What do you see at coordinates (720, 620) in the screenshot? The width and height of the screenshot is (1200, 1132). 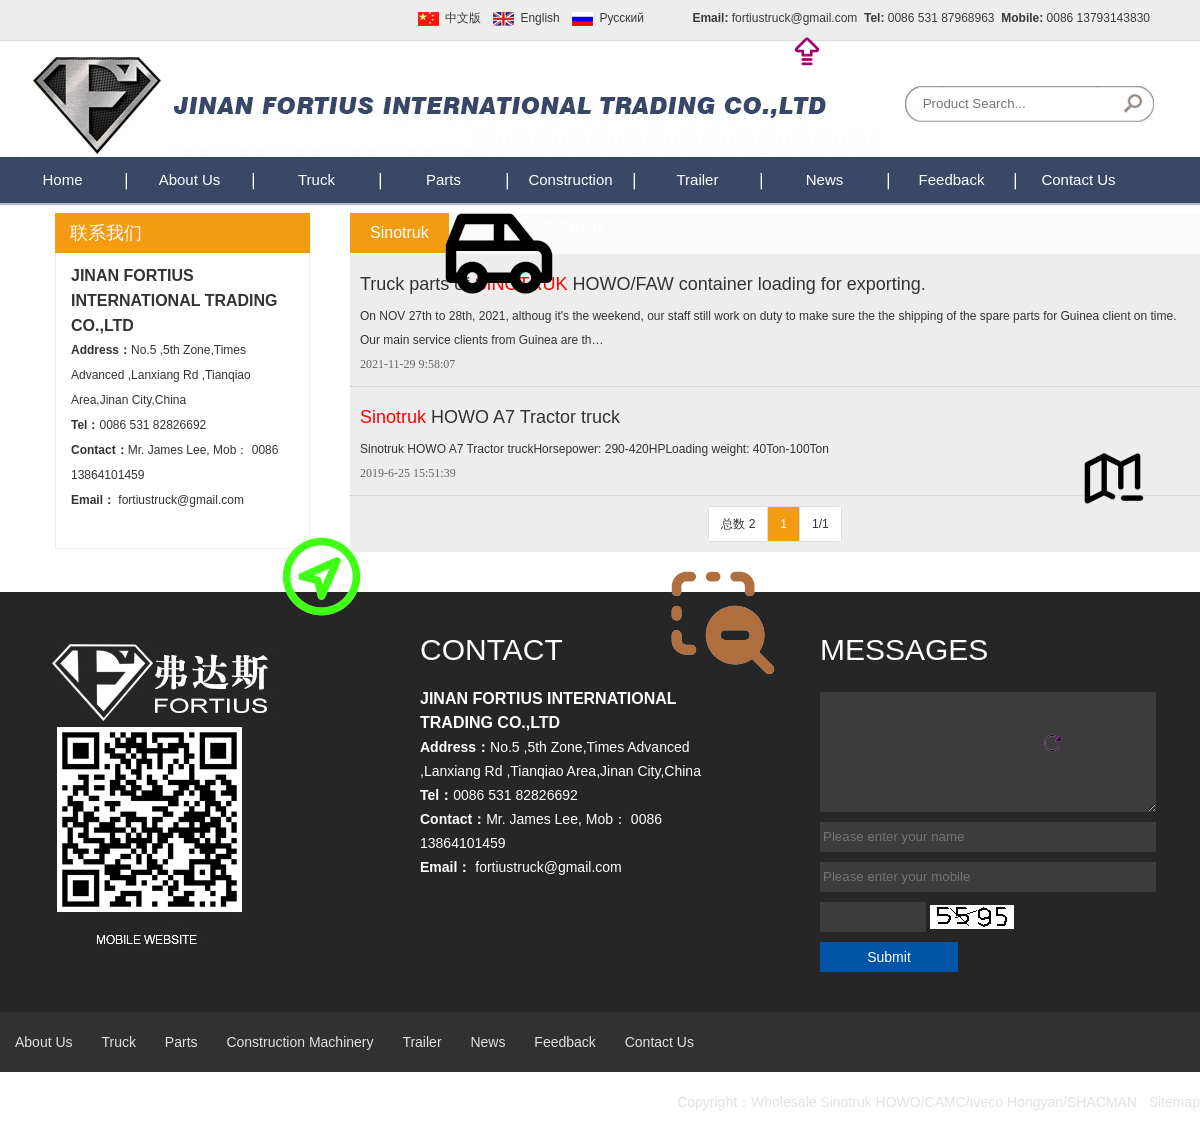 I see `zoom out of selected area` at bounding box center [720, 620].